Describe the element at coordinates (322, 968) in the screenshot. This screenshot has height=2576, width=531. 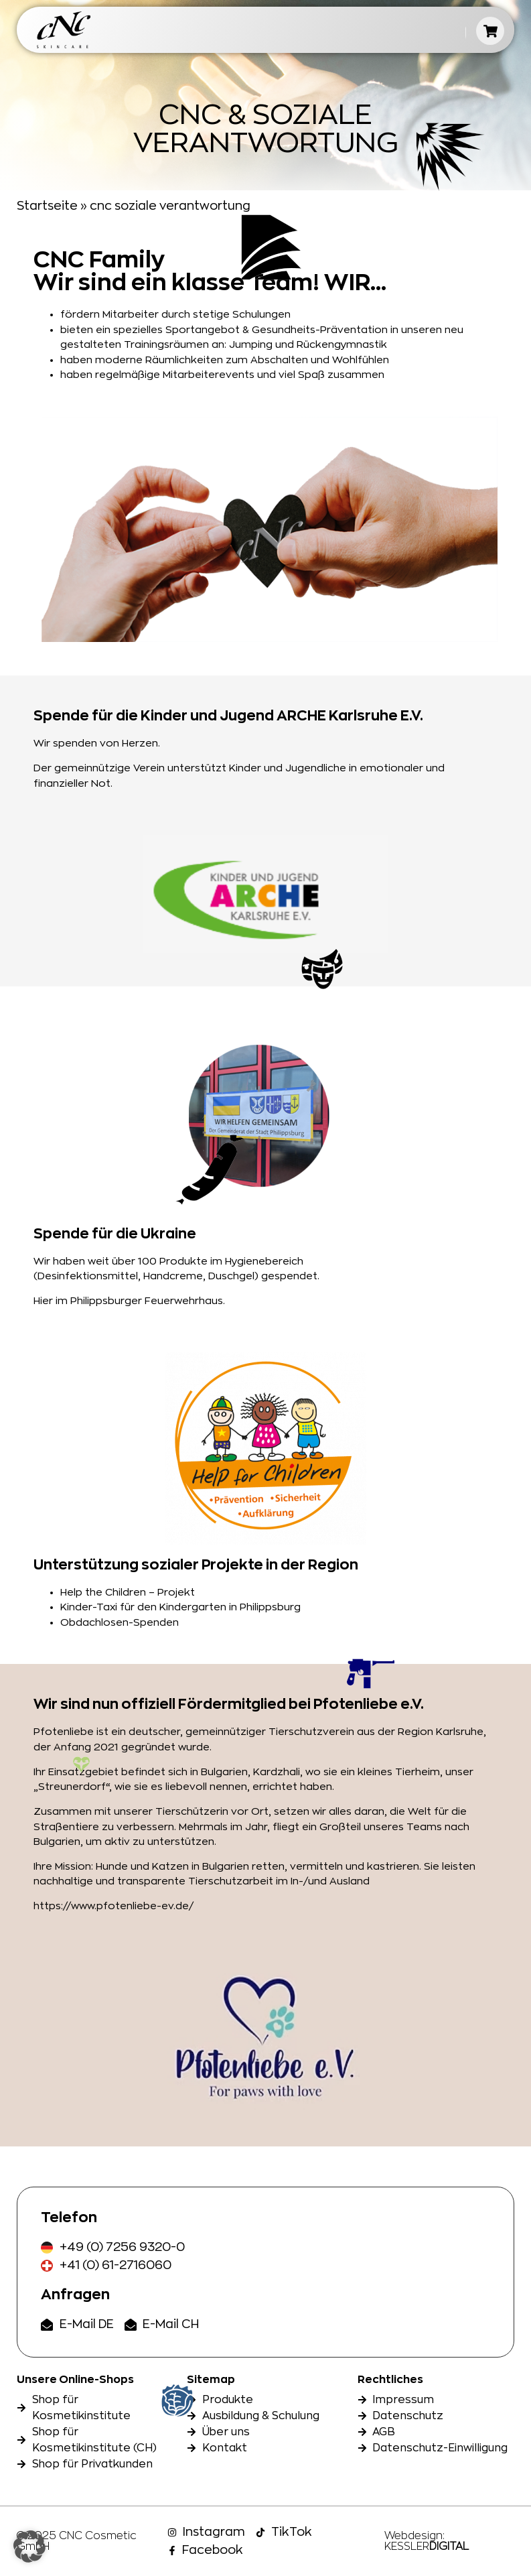
I see `access theater or entertainment section` at that location.